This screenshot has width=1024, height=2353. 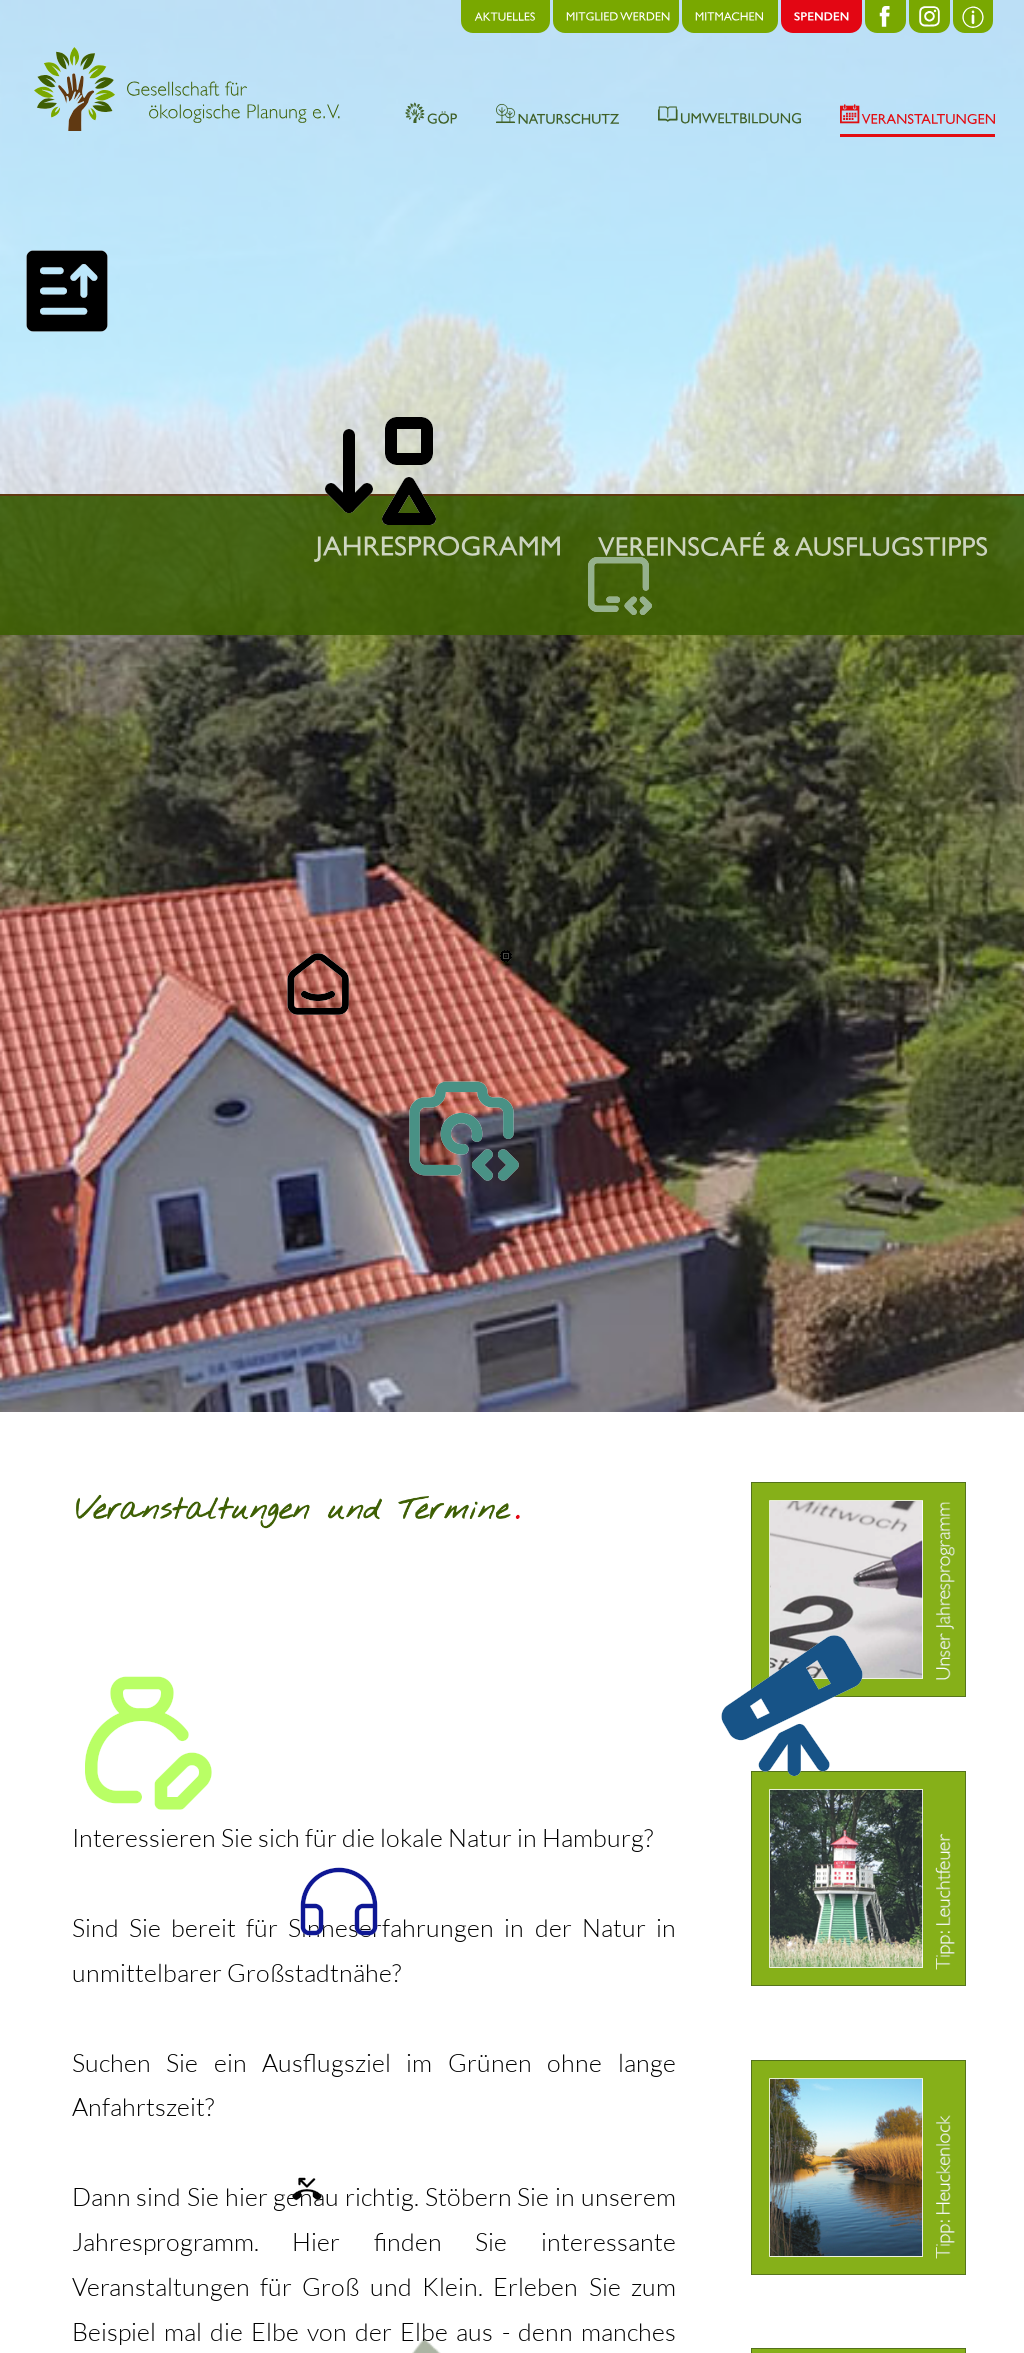 What do you see at coordinates (142, 1740) in the screenshot?
I see `edit budget or savings details` at bounding box center [142, 1740].